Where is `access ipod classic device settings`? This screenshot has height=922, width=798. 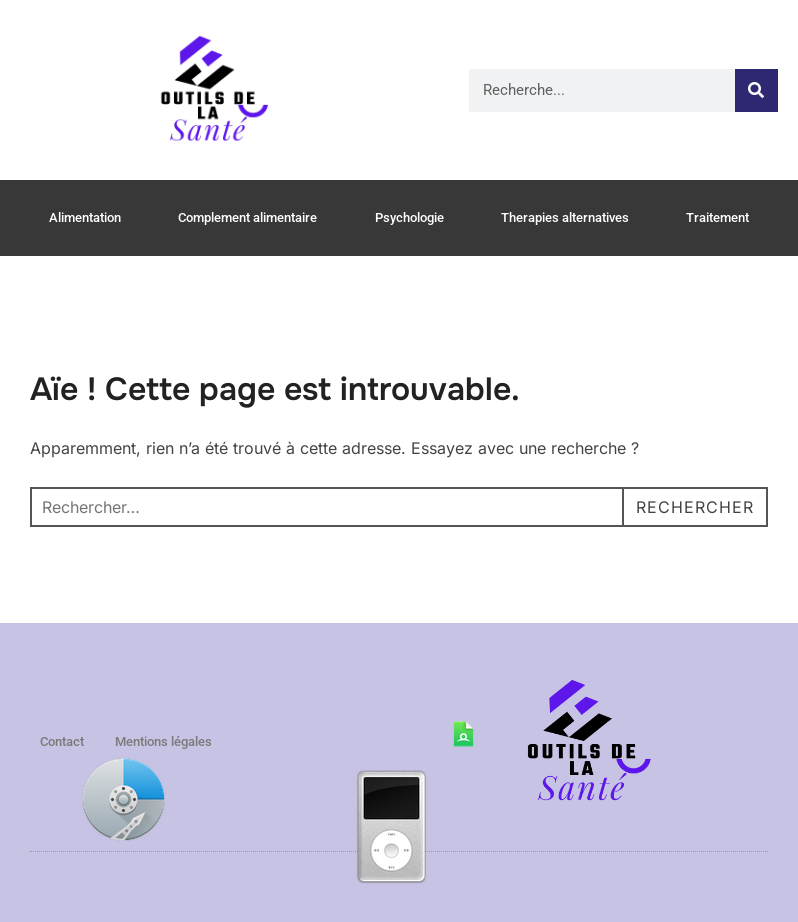 access ipod classic device settings is located at coordinates (391, 826).